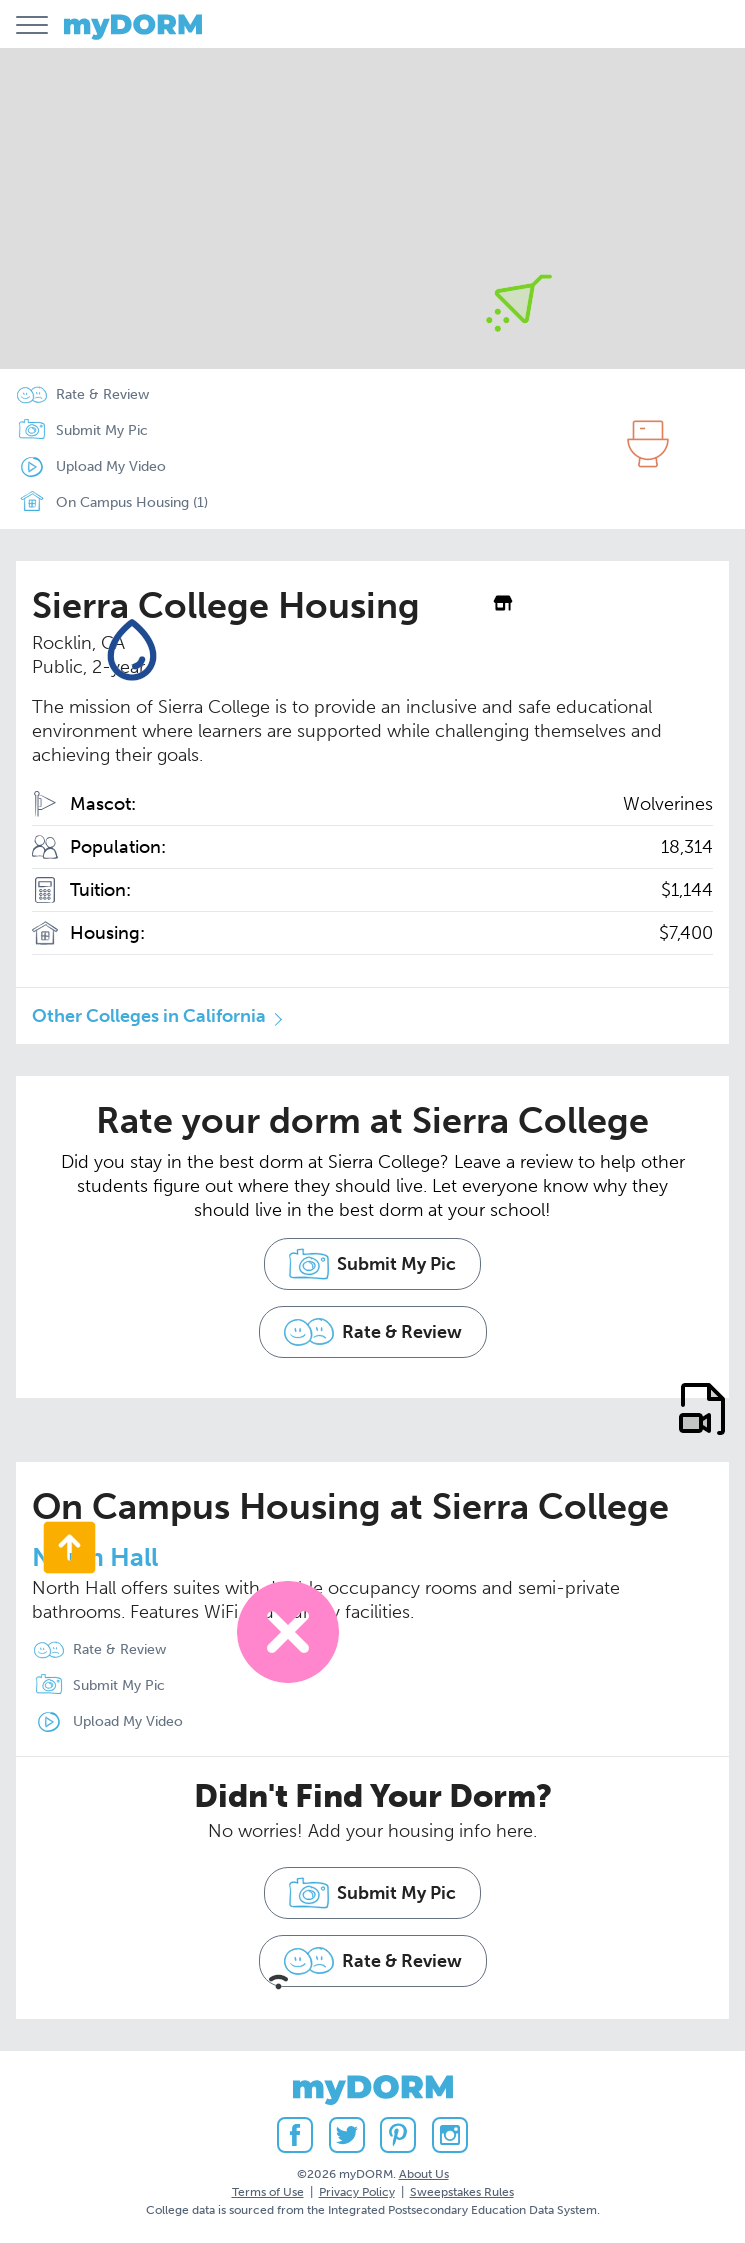 Image resolution: width=745 pixels, height=2243 pixels. What do you see at coordinates (278, 1972) in the screenshot?
I see `indicates weak wifi signal strength` at bounding box center [278, 1972].